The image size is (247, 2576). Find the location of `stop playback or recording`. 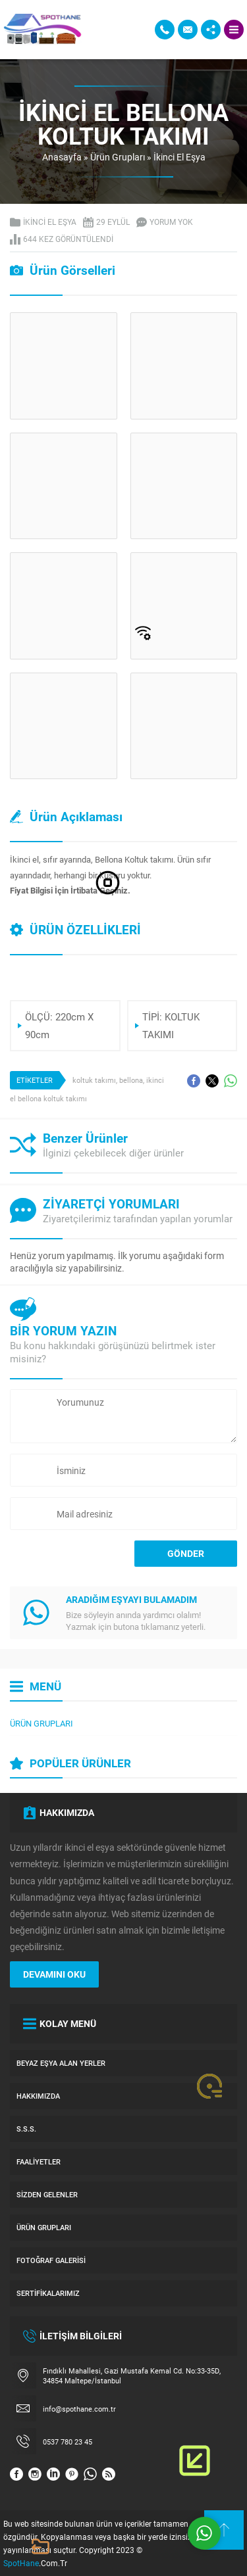

stop playback or recording is located at coordinates (107, 882).